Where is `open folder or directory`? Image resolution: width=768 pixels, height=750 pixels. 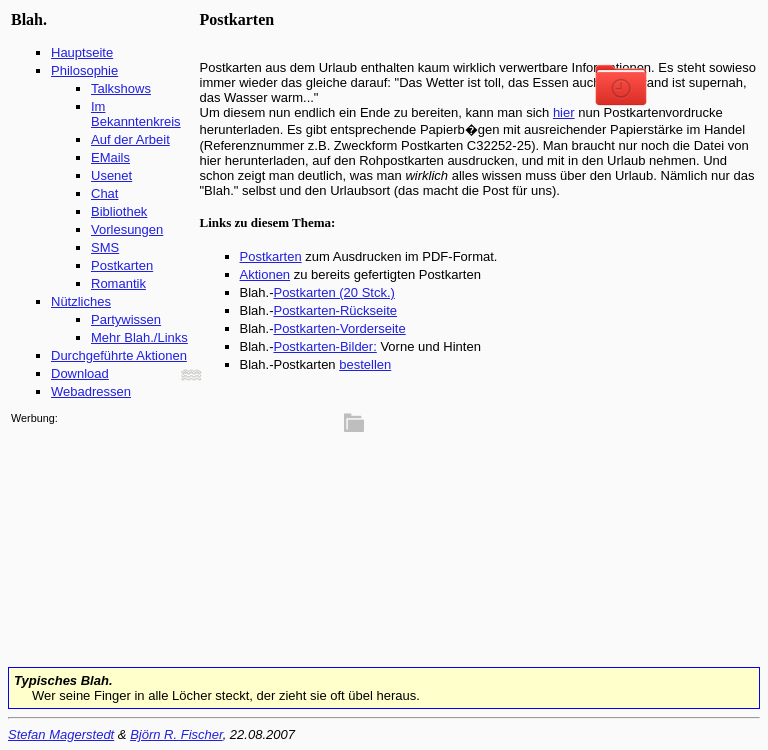
open folder or directory is located at coordinates (354, 422).